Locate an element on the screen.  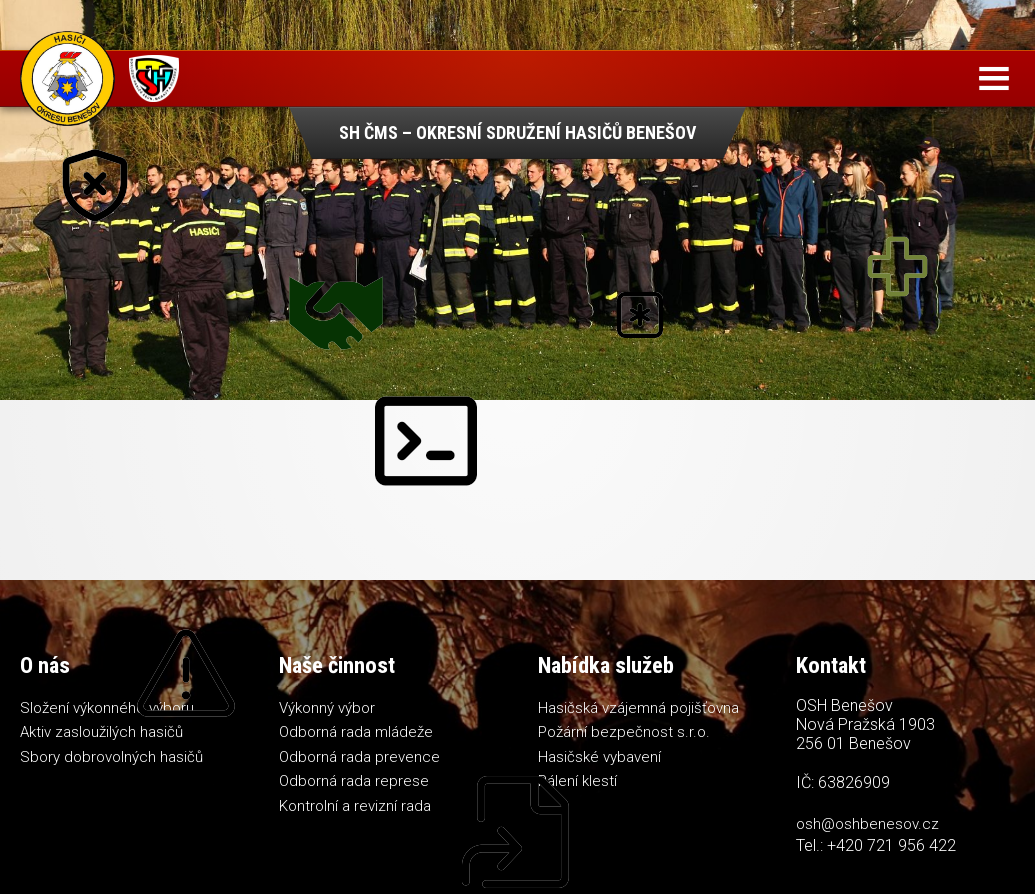
open a linked or referenced file is located at coordinates (523, 832).